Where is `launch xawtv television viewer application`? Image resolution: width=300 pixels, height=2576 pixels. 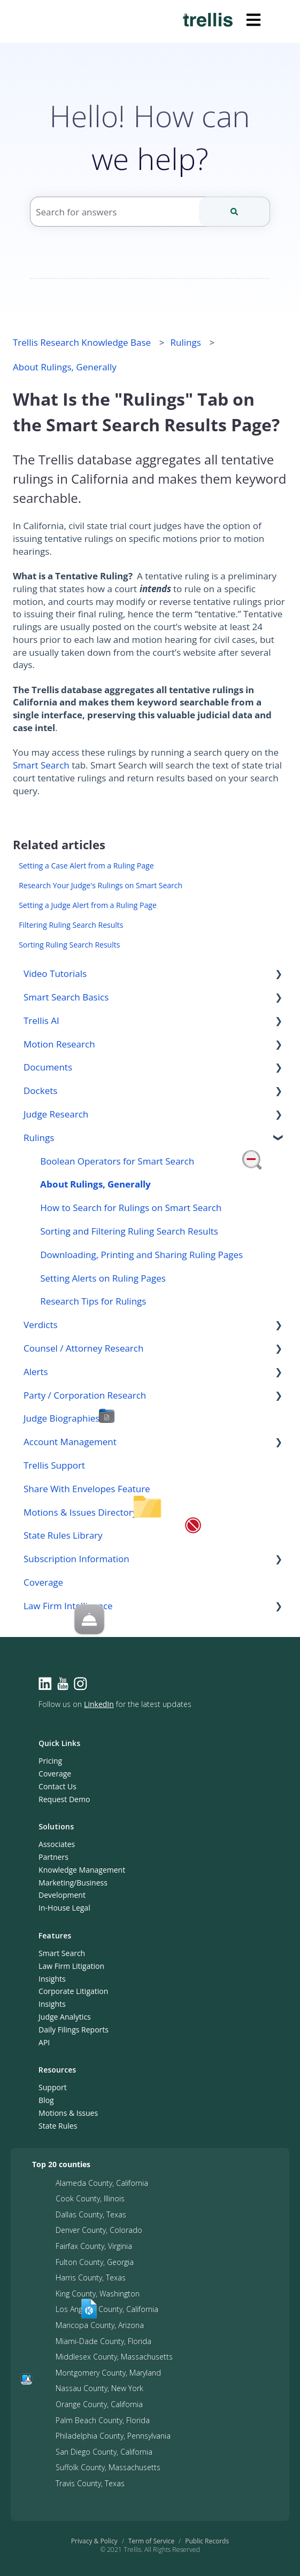
launch xawtv television viewer application is located at coordinates (26, 2379).